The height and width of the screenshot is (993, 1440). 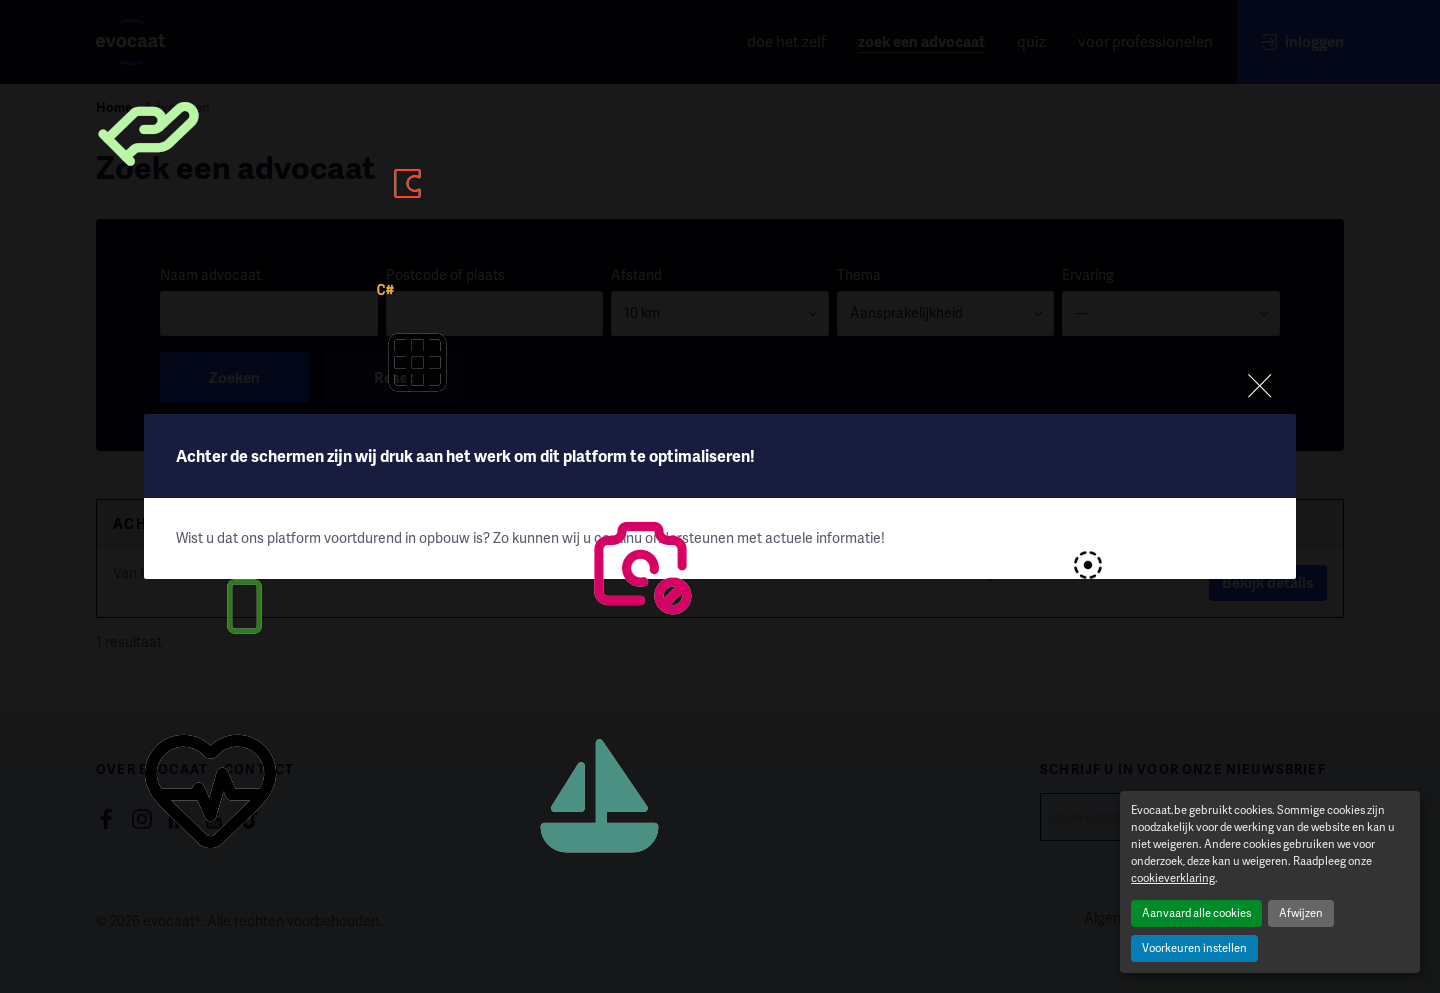 I want to click on represents a mobile device or smartphone, so click(x=244, y=606).